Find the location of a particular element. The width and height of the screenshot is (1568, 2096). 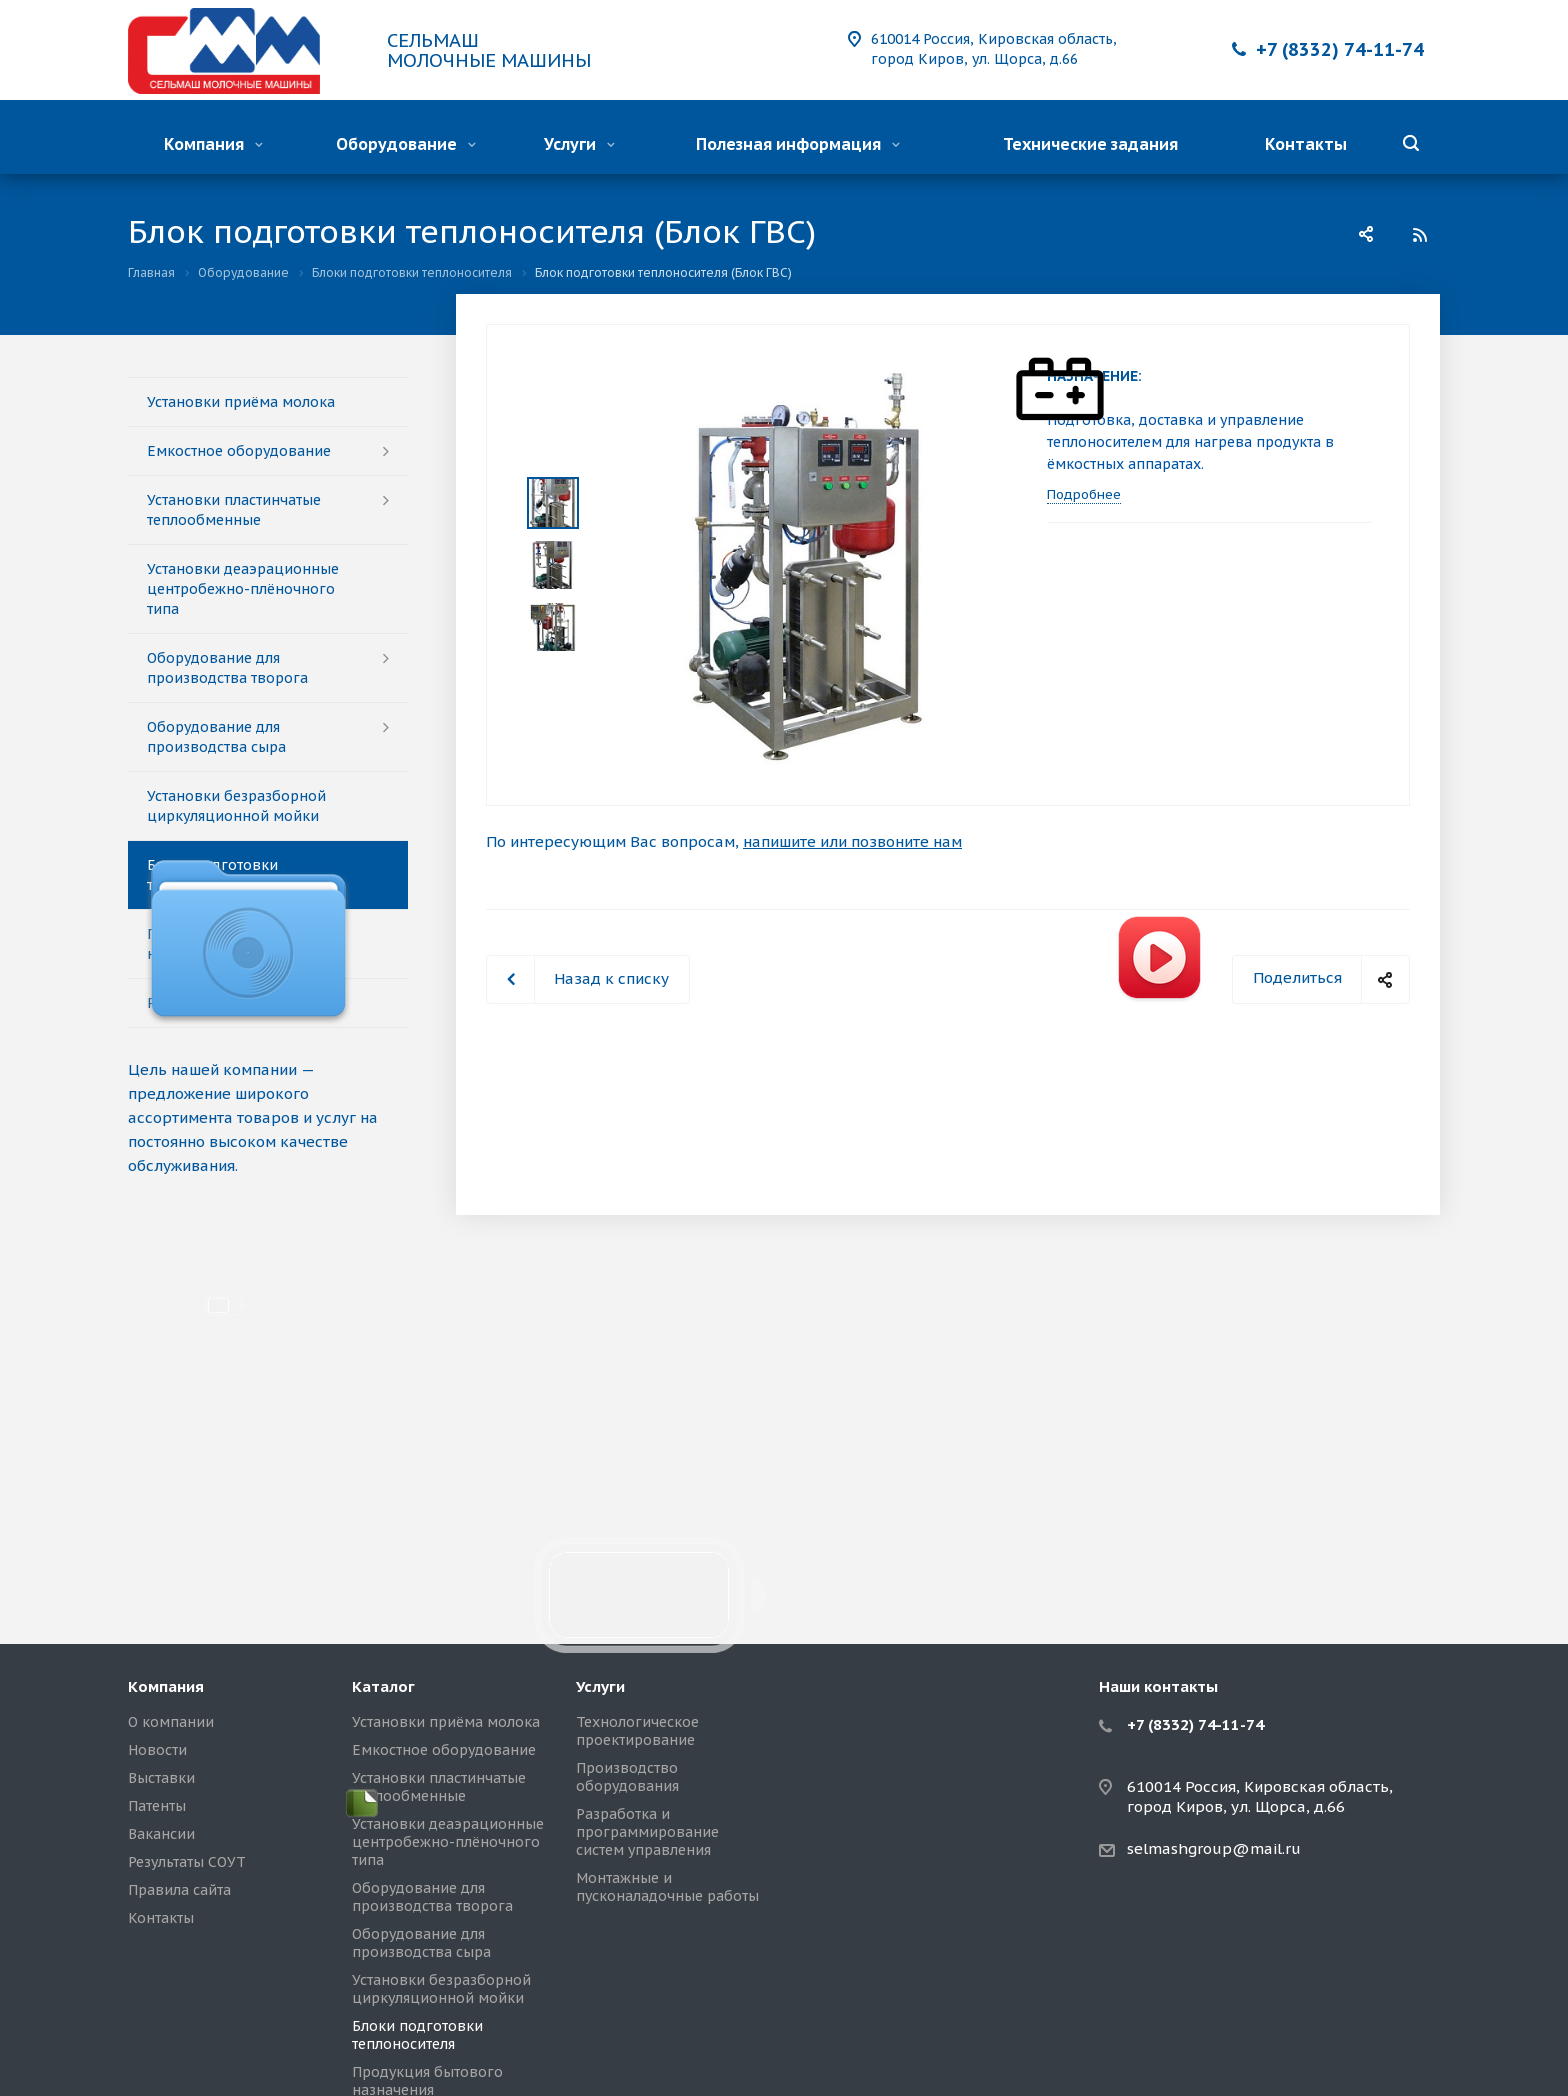

indicates battery is fully charged is located at coordinates (650, 1595).